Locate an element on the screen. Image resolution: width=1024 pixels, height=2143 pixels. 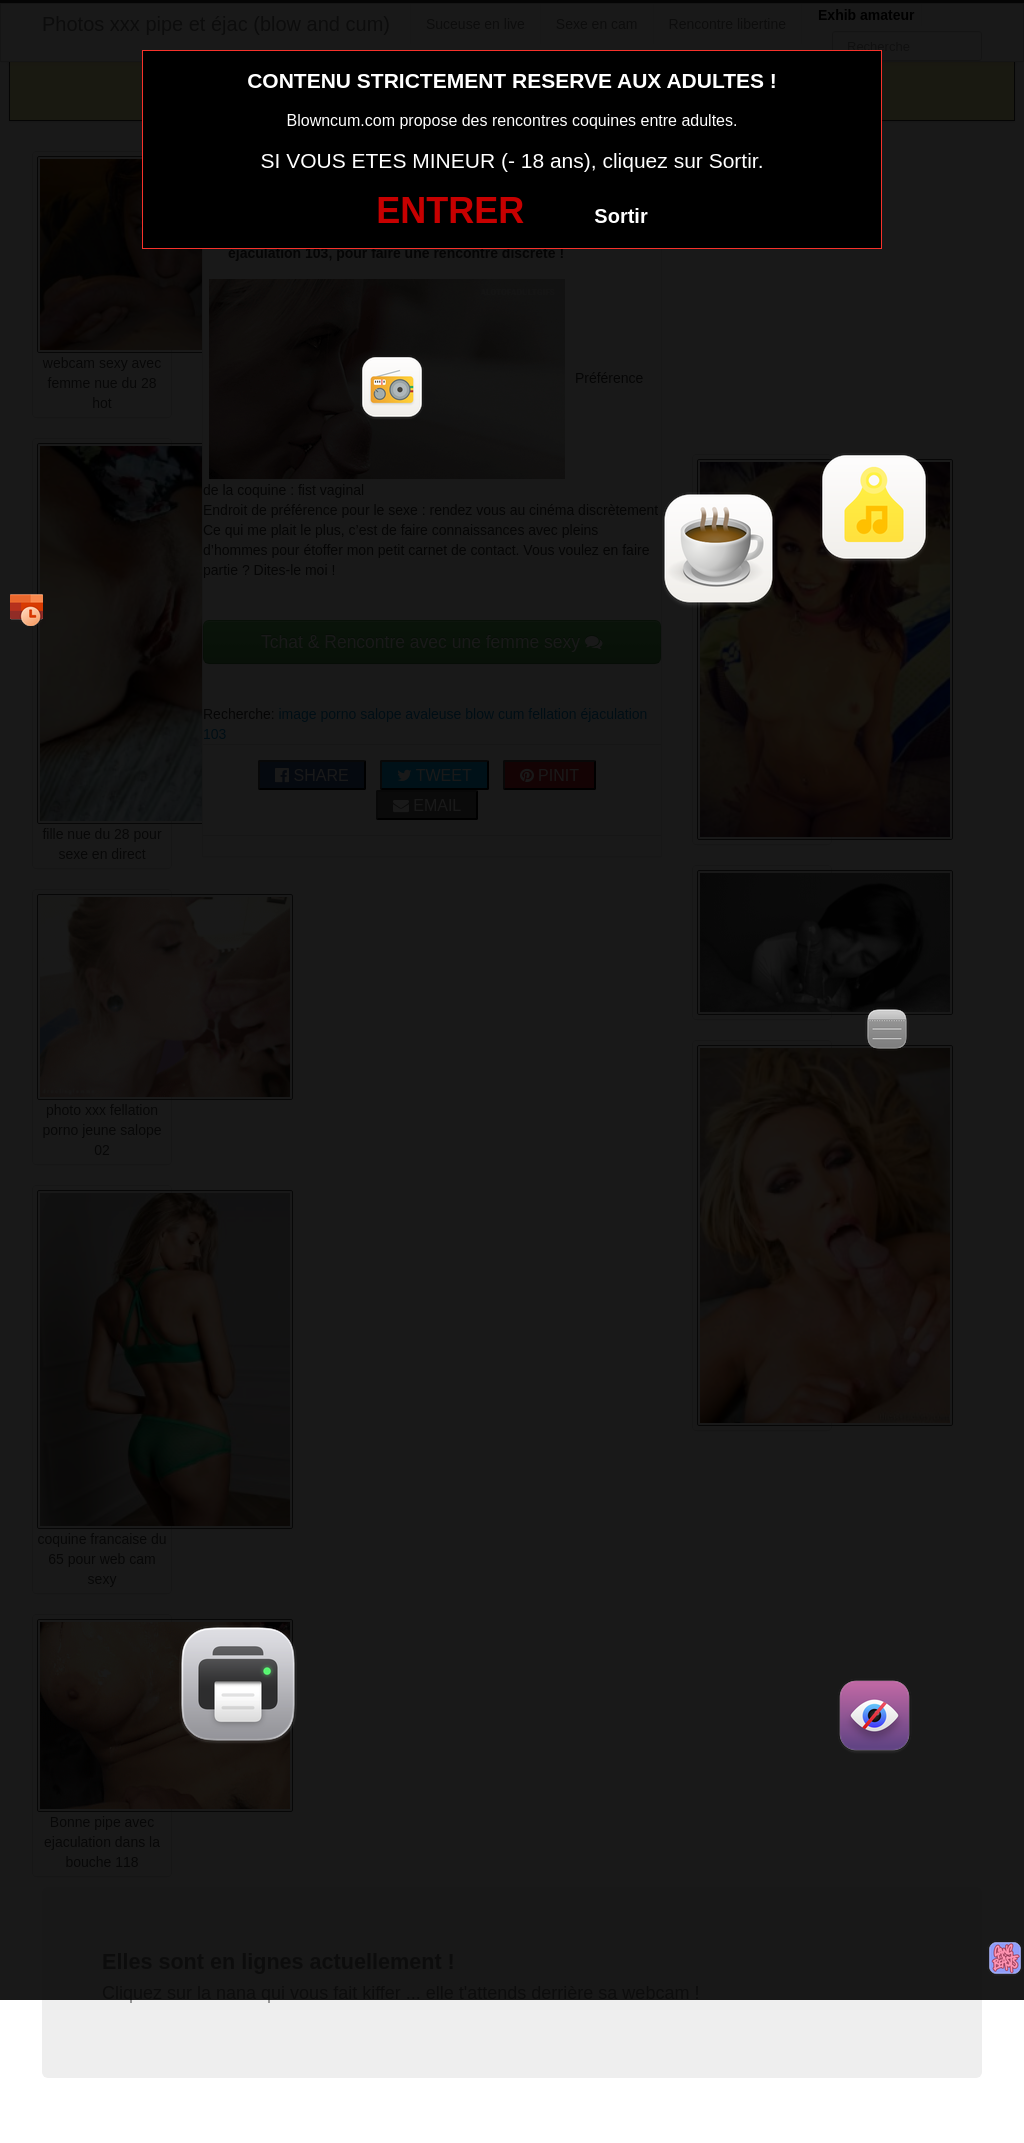
open the notes app is located at coordinates (887, 1029).